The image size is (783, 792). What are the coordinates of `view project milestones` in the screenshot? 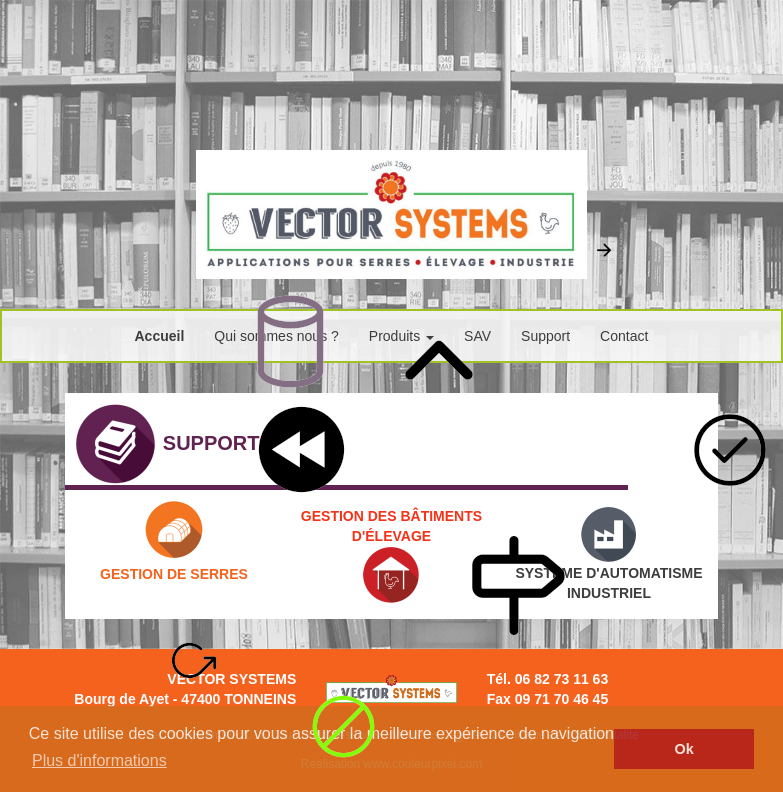 It's located at (515, 585).